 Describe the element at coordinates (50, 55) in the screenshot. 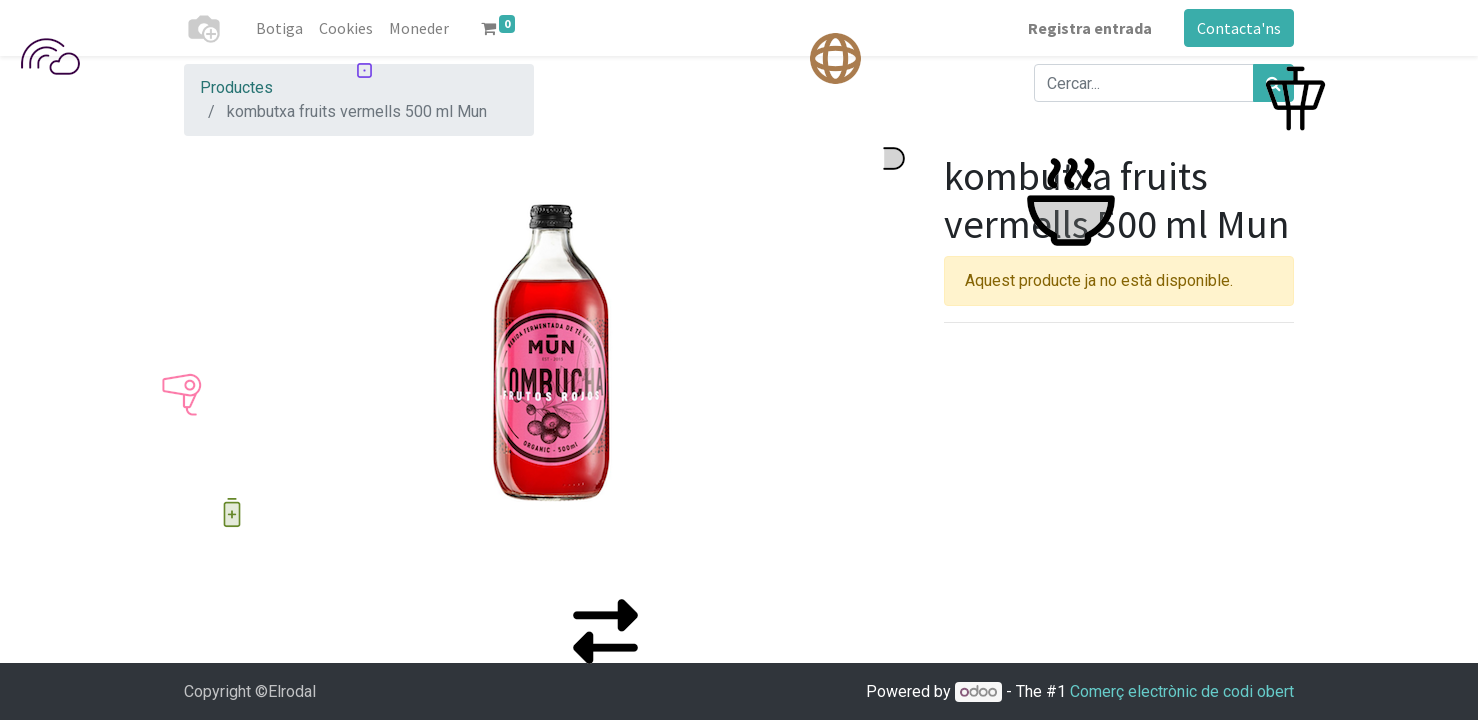

I see `view weather conditions` at that location.